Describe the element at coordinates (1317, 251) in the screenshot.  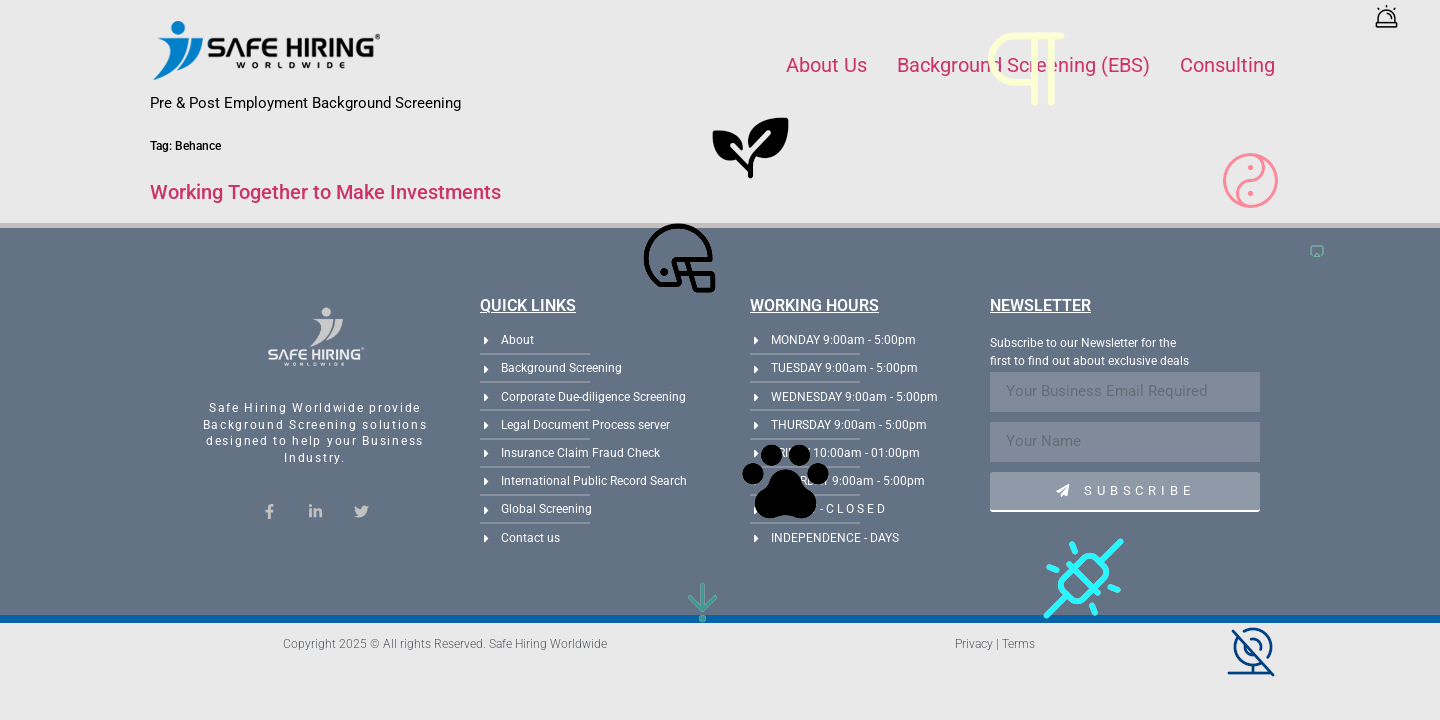
I see `stream content to an external display` at that location.